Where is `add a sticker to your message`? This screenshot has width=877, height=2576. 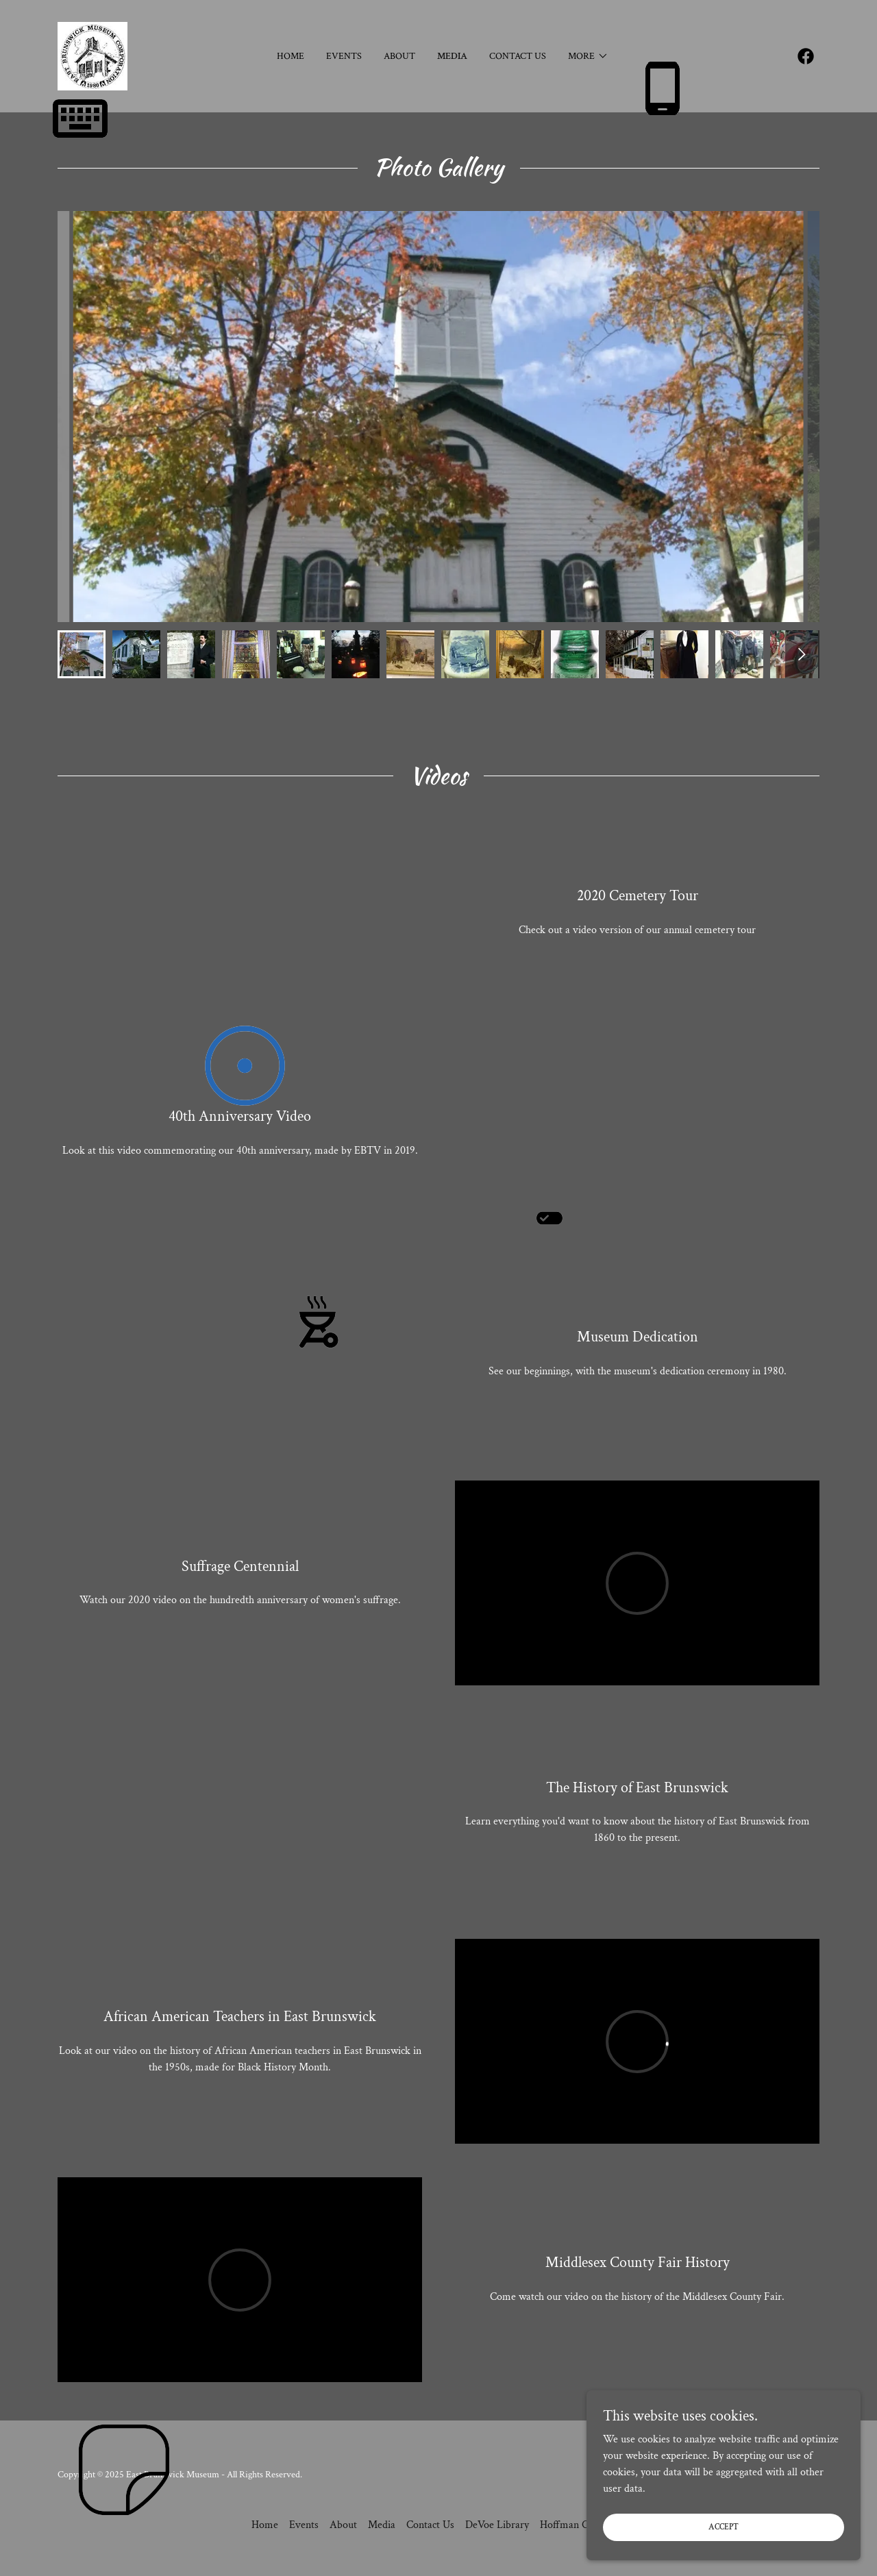
add a sticker to your message is located at coordinates (124, 2470).